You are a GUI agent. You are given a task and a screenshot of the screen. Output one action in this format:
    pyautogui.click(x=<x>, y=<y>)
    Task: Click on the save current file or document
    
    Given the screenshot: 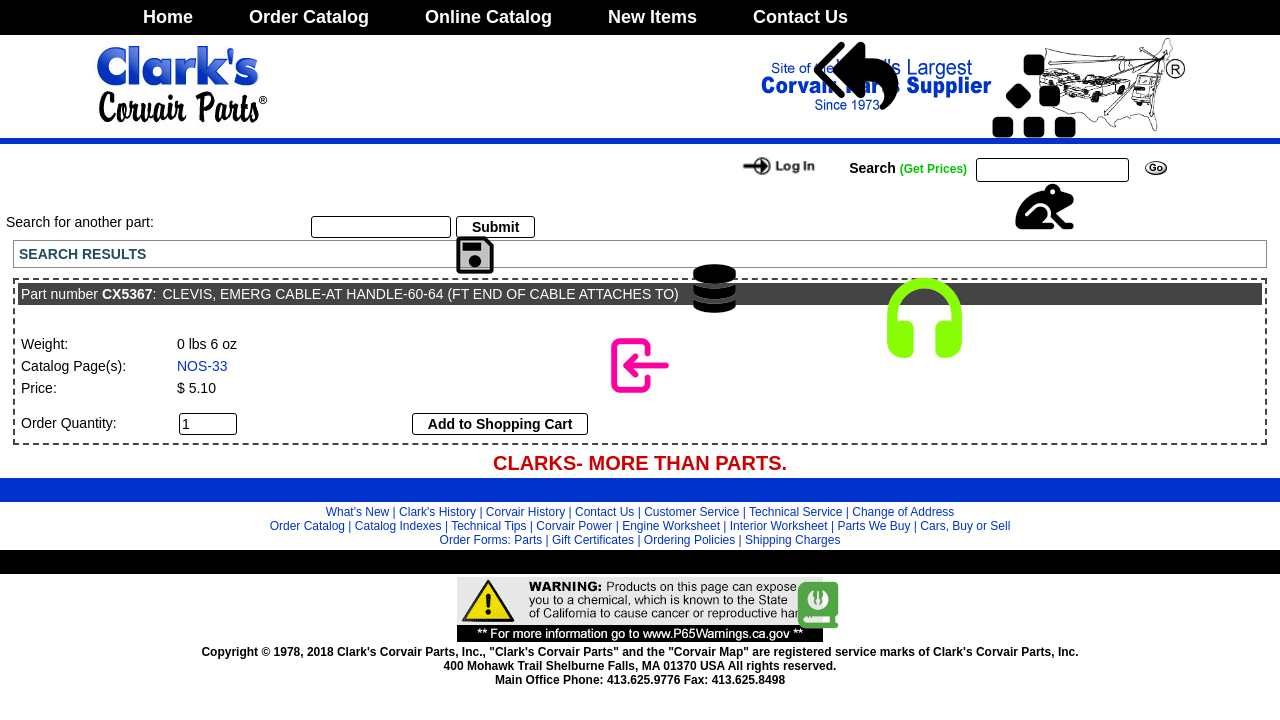 What is the action you would take?
    pyautogui.click(x=475, y=255)
    